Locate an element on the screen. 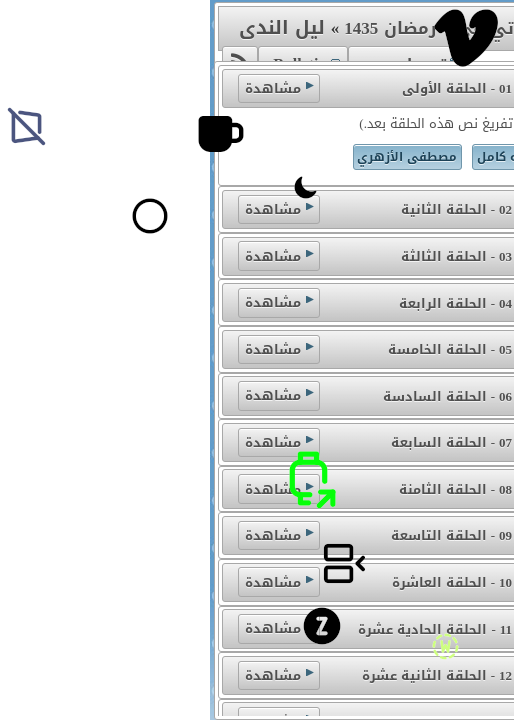 This screenshot has height=720, width=514. disable perspective view mode is located at coordinates (26, 126).